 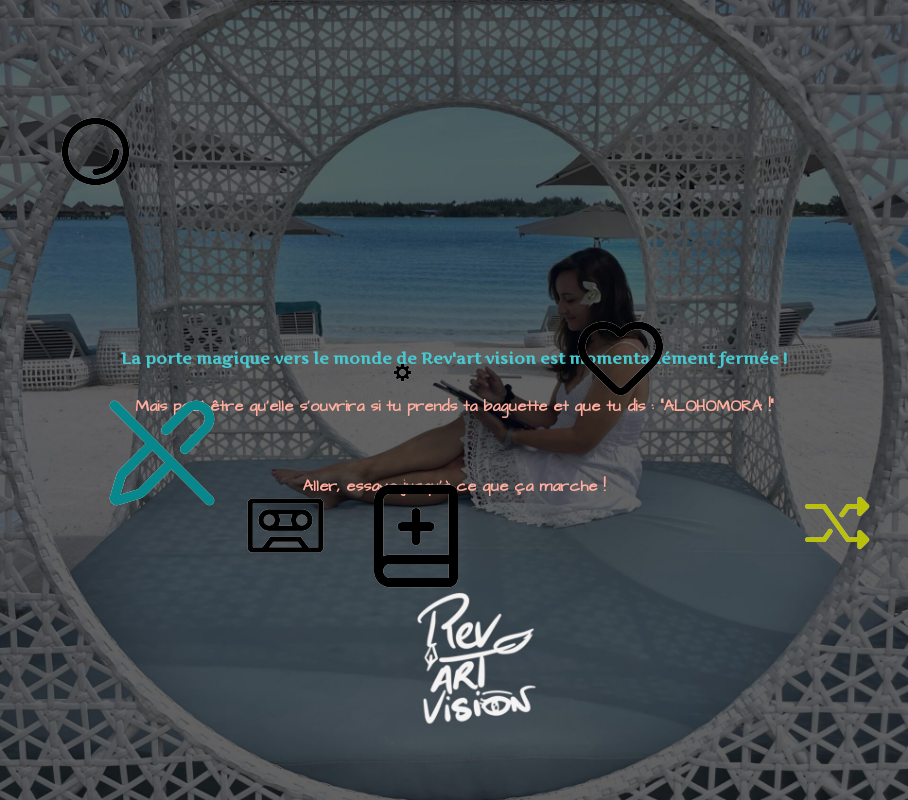 I want to click on shuffle or randomize playback order, so click(x=836, y=523).